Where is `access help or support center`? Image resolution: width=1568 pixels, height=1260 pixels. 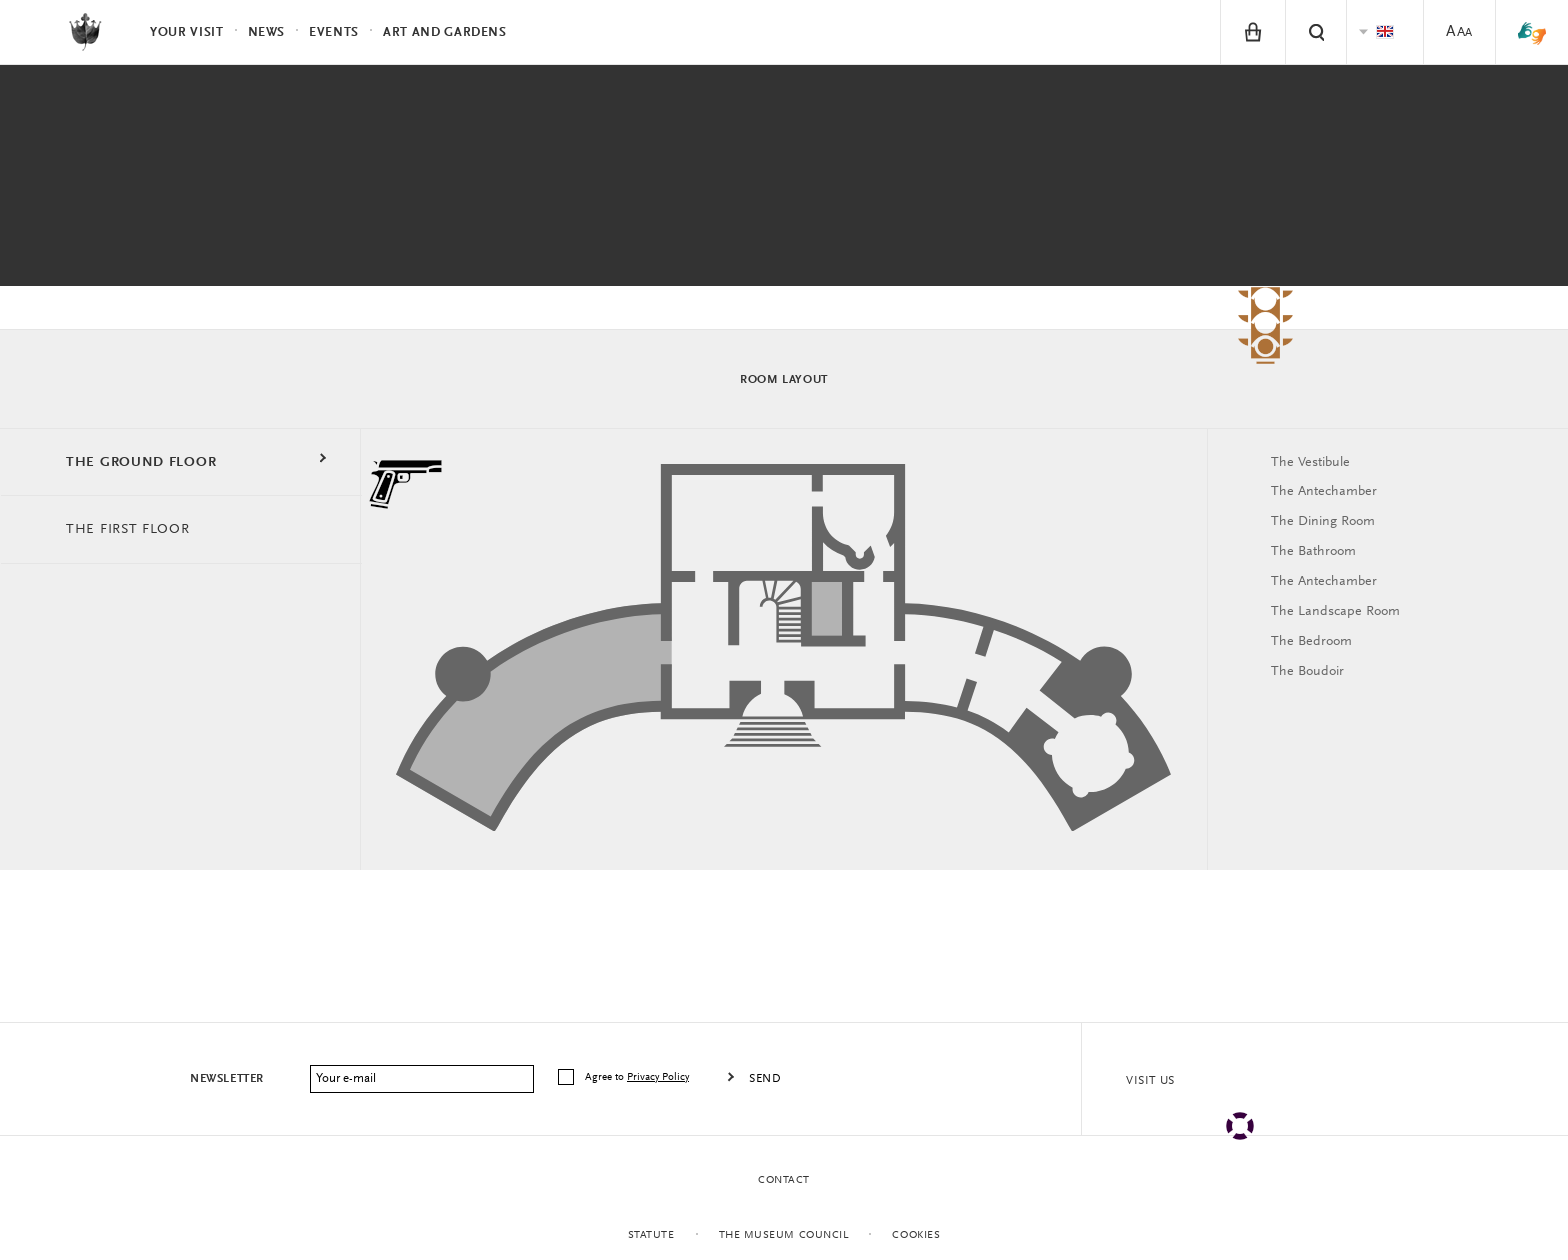
access help or support center is located at coordinates (1240, 1126).